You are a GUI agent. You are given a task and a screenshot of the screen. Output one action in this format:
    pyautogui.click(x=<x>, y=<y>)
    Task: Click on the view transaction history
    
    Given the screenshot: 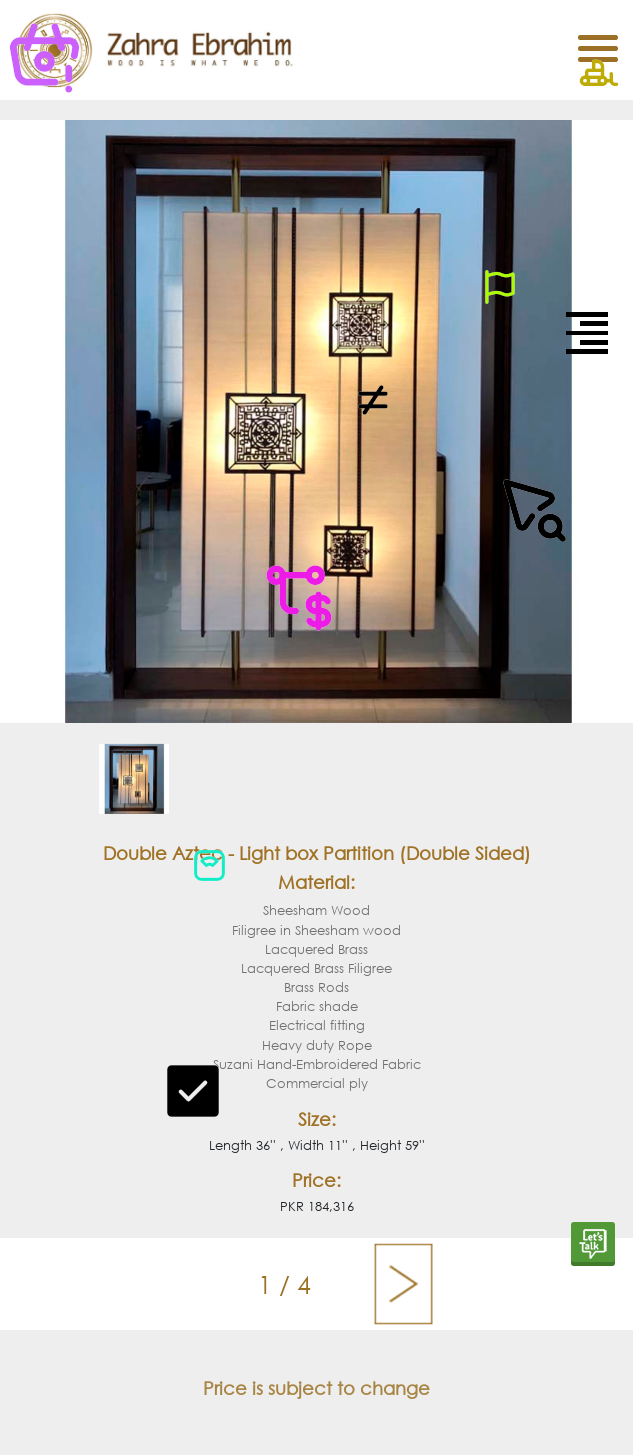 What is the action you would take?
    pyautogui.click(x=299, y=598)
    